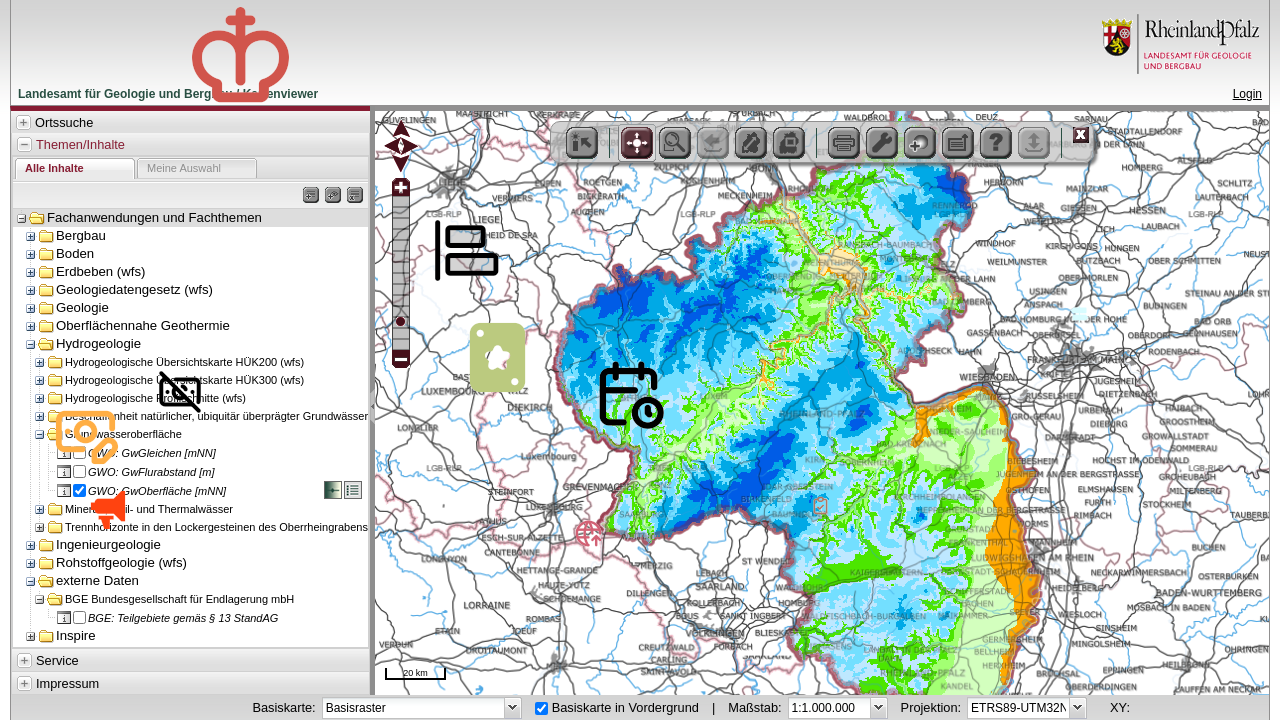 The width and height of the screenshot is (1280, 720). I want to click on align text or content to the left, so click(465, 250).